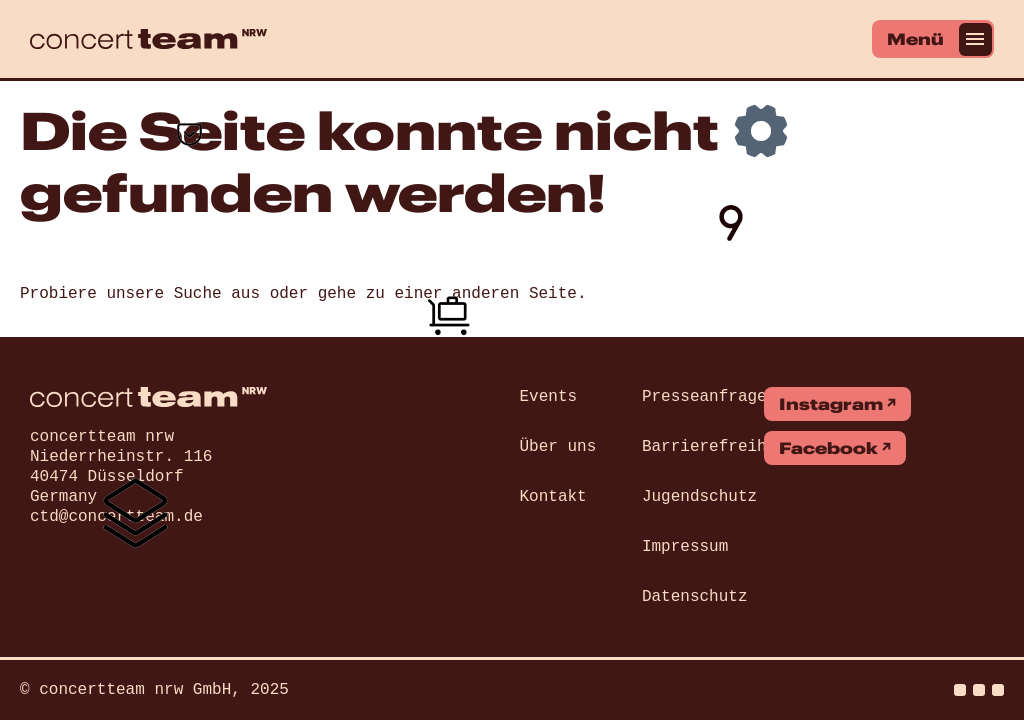  What do you see at coordinates (731, 223) in the screenshot?
I see `indicates the number nine in a list or sequence` at bounding box center [731, 223].